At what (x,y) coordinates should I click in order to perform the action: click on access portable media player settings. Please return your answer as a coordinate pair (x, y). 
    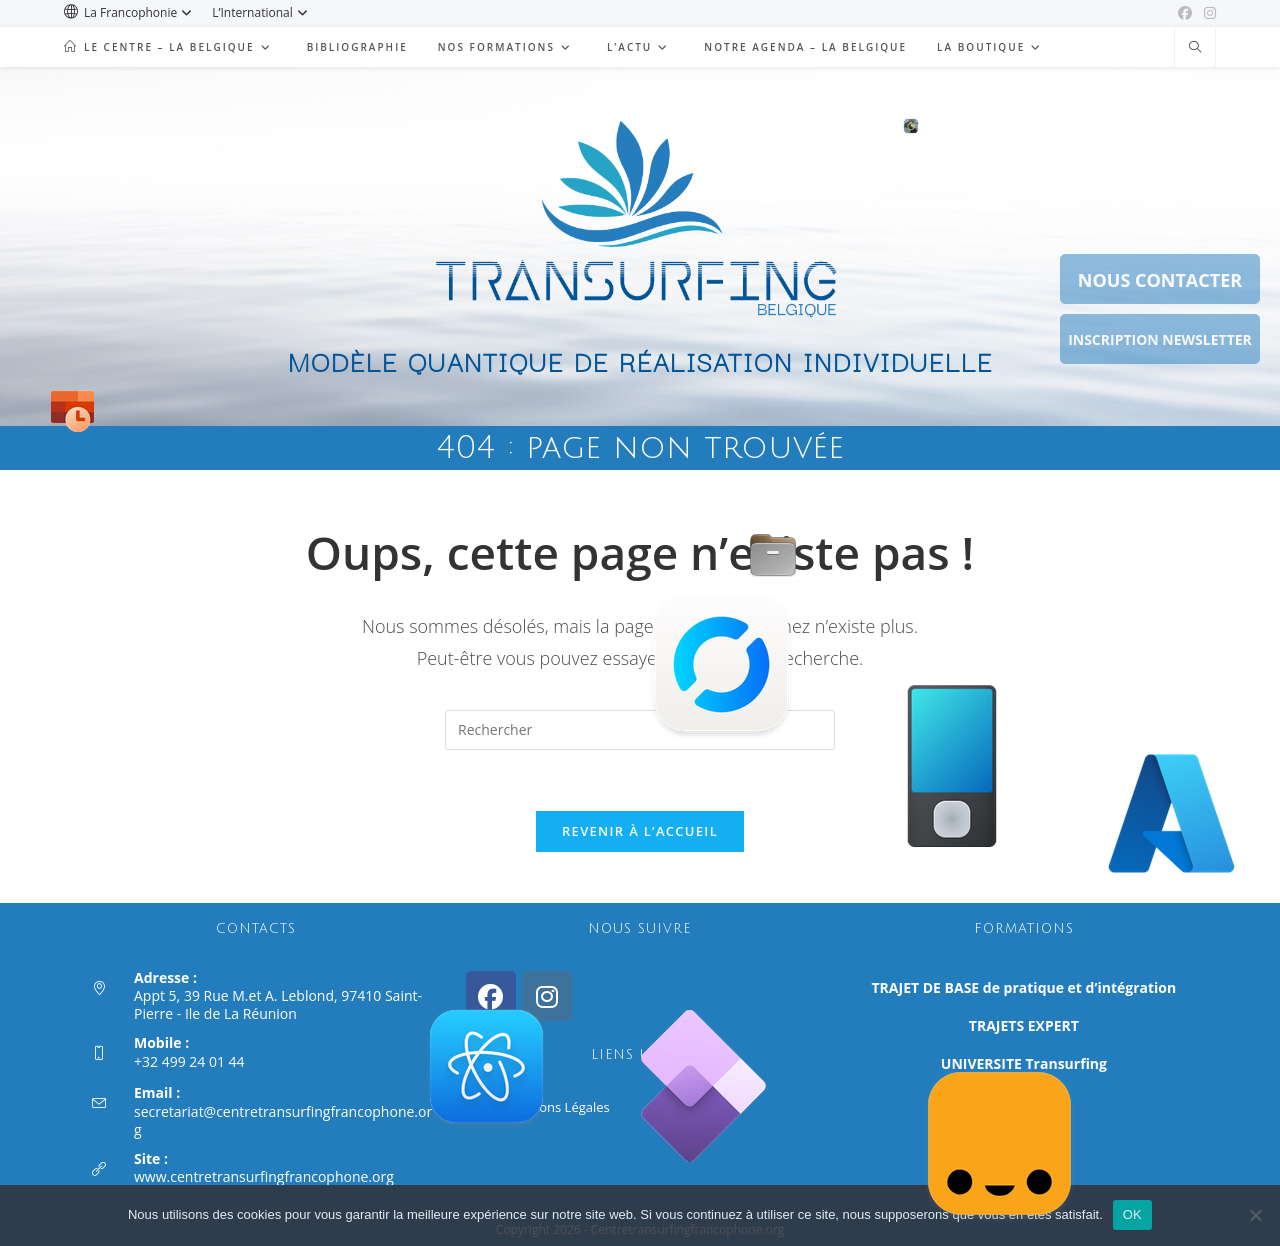
    Looking at the image, I should click on (952, 766).